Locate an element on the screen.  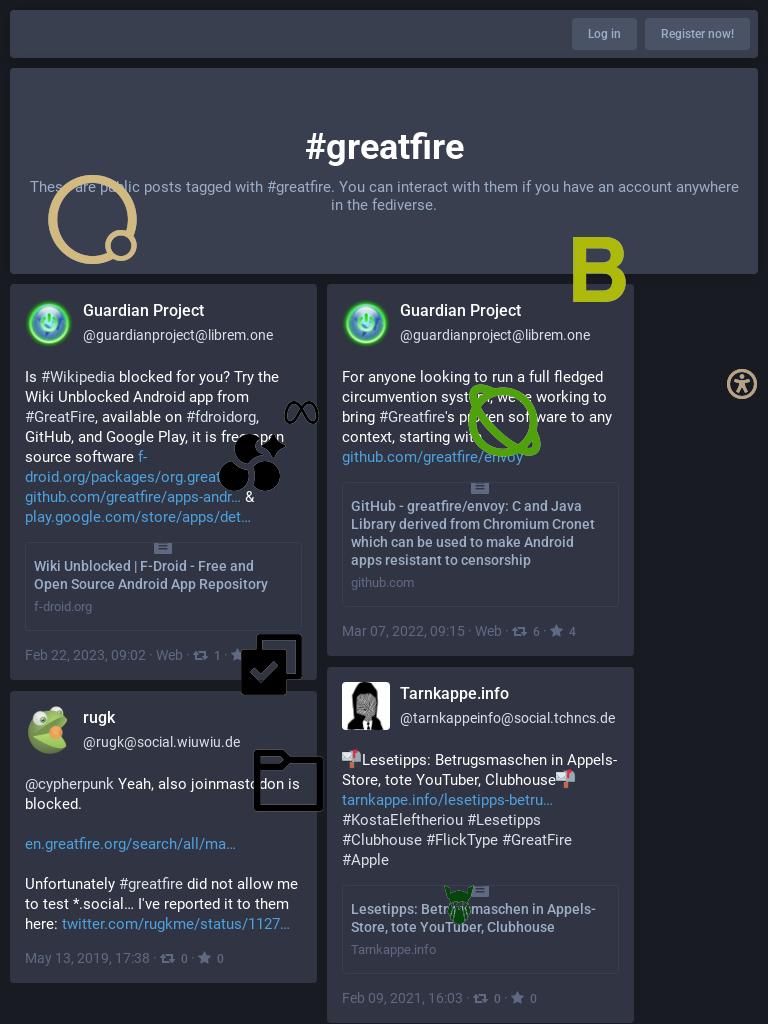
barmenia insurance company logo is located at coordinates (599, 269).